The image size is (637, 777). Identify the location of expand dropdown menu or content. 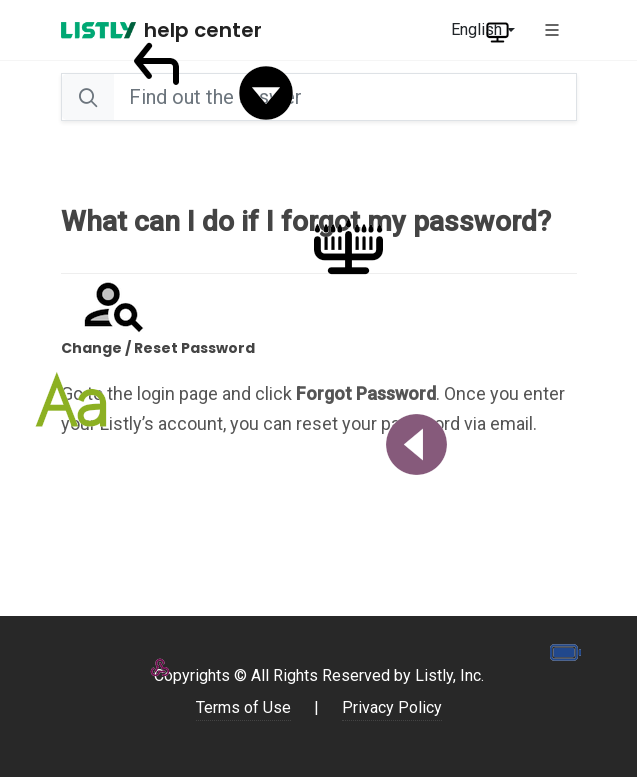
(266, 93).